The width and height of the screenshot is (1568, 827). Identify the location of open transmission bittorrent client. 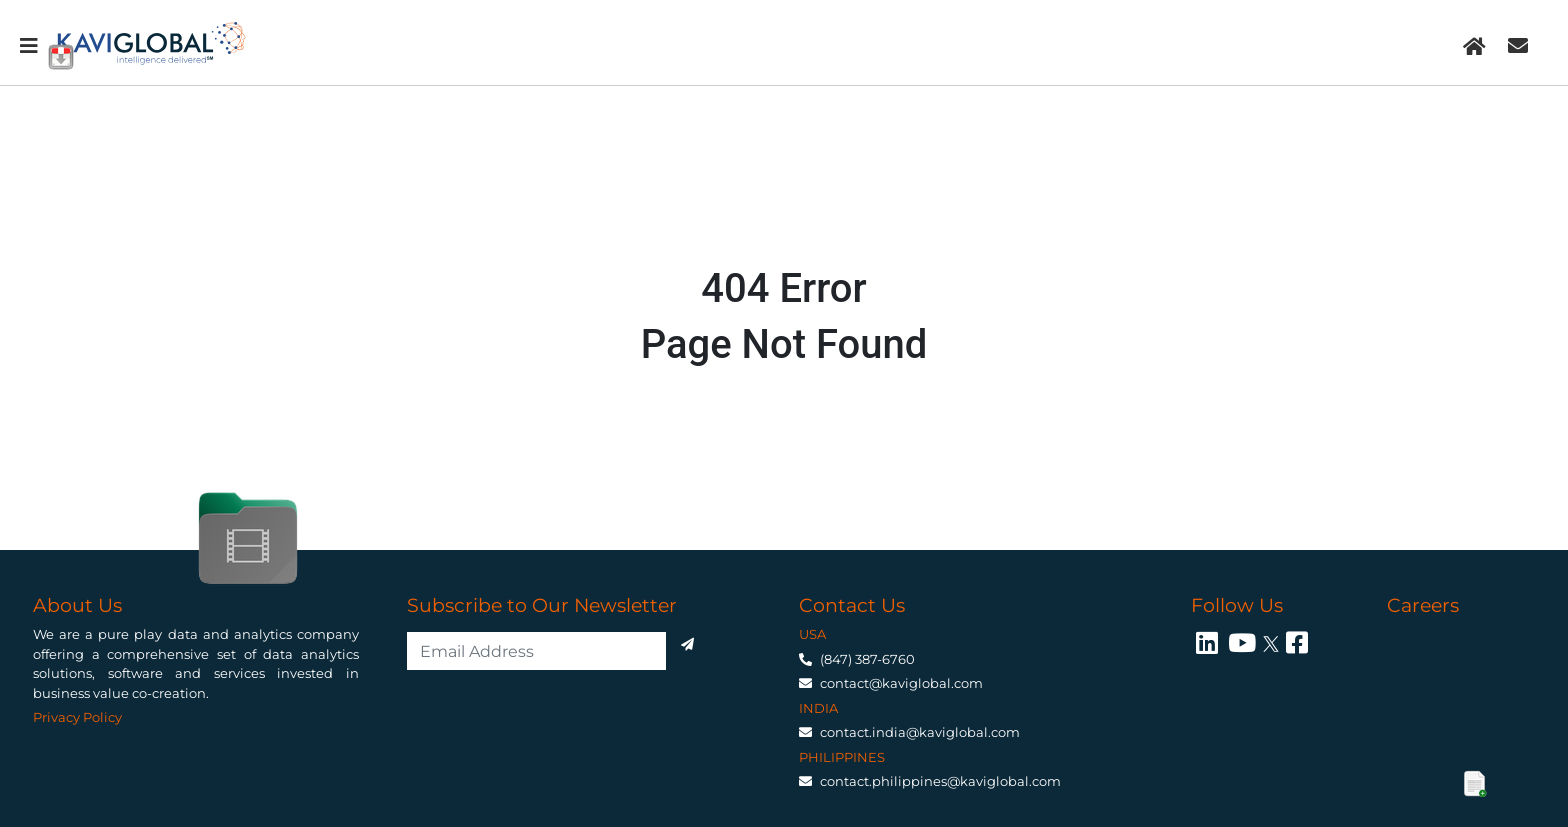
(61, 57).